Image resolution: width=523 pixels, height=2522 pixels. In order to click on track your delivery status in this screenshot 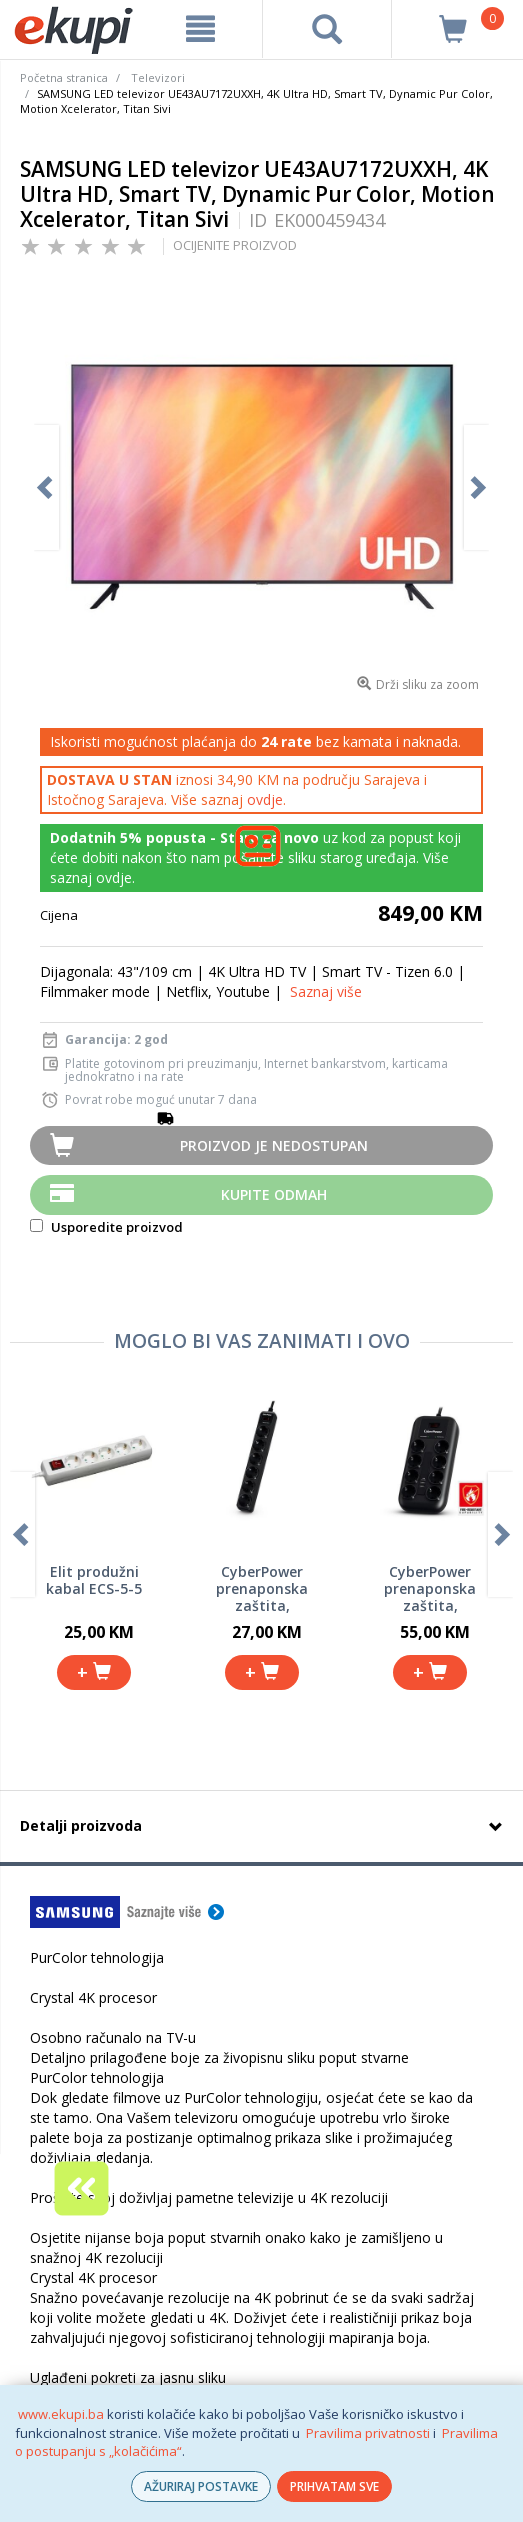, I will do `click(165, 1118)`.